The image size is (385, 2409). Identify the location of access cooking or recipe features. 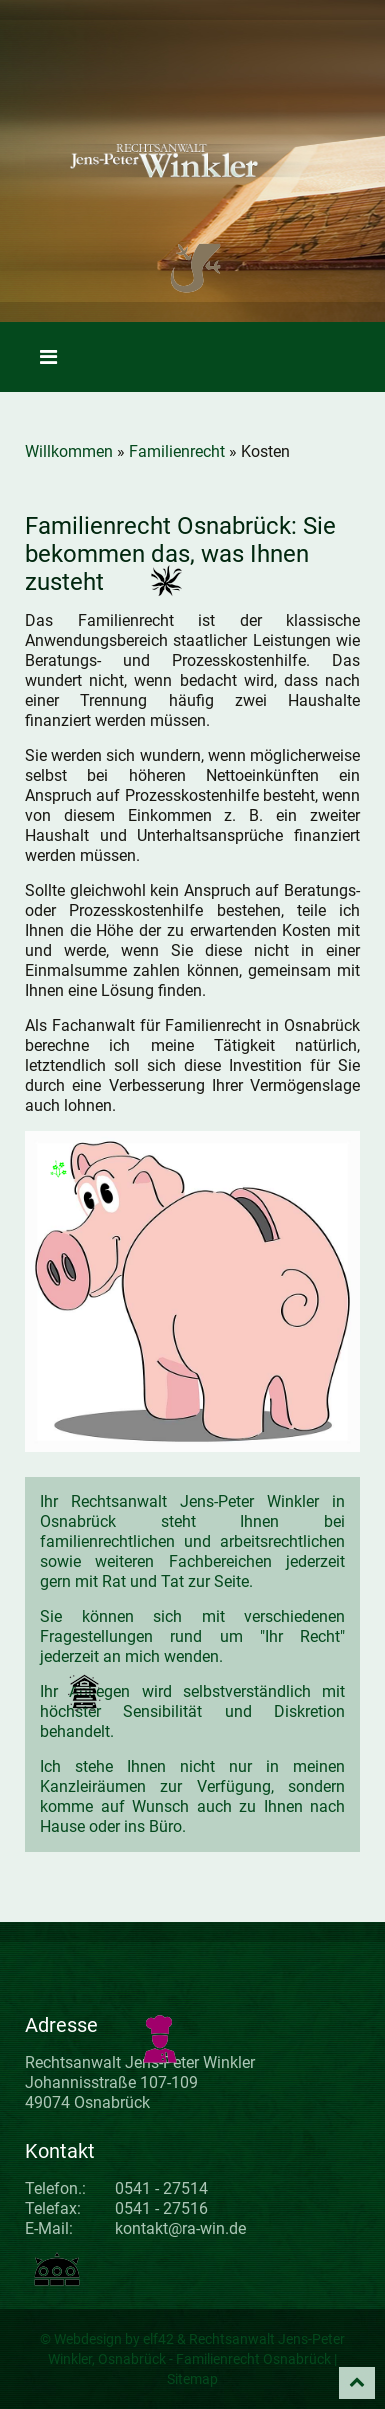
(160, 2039).